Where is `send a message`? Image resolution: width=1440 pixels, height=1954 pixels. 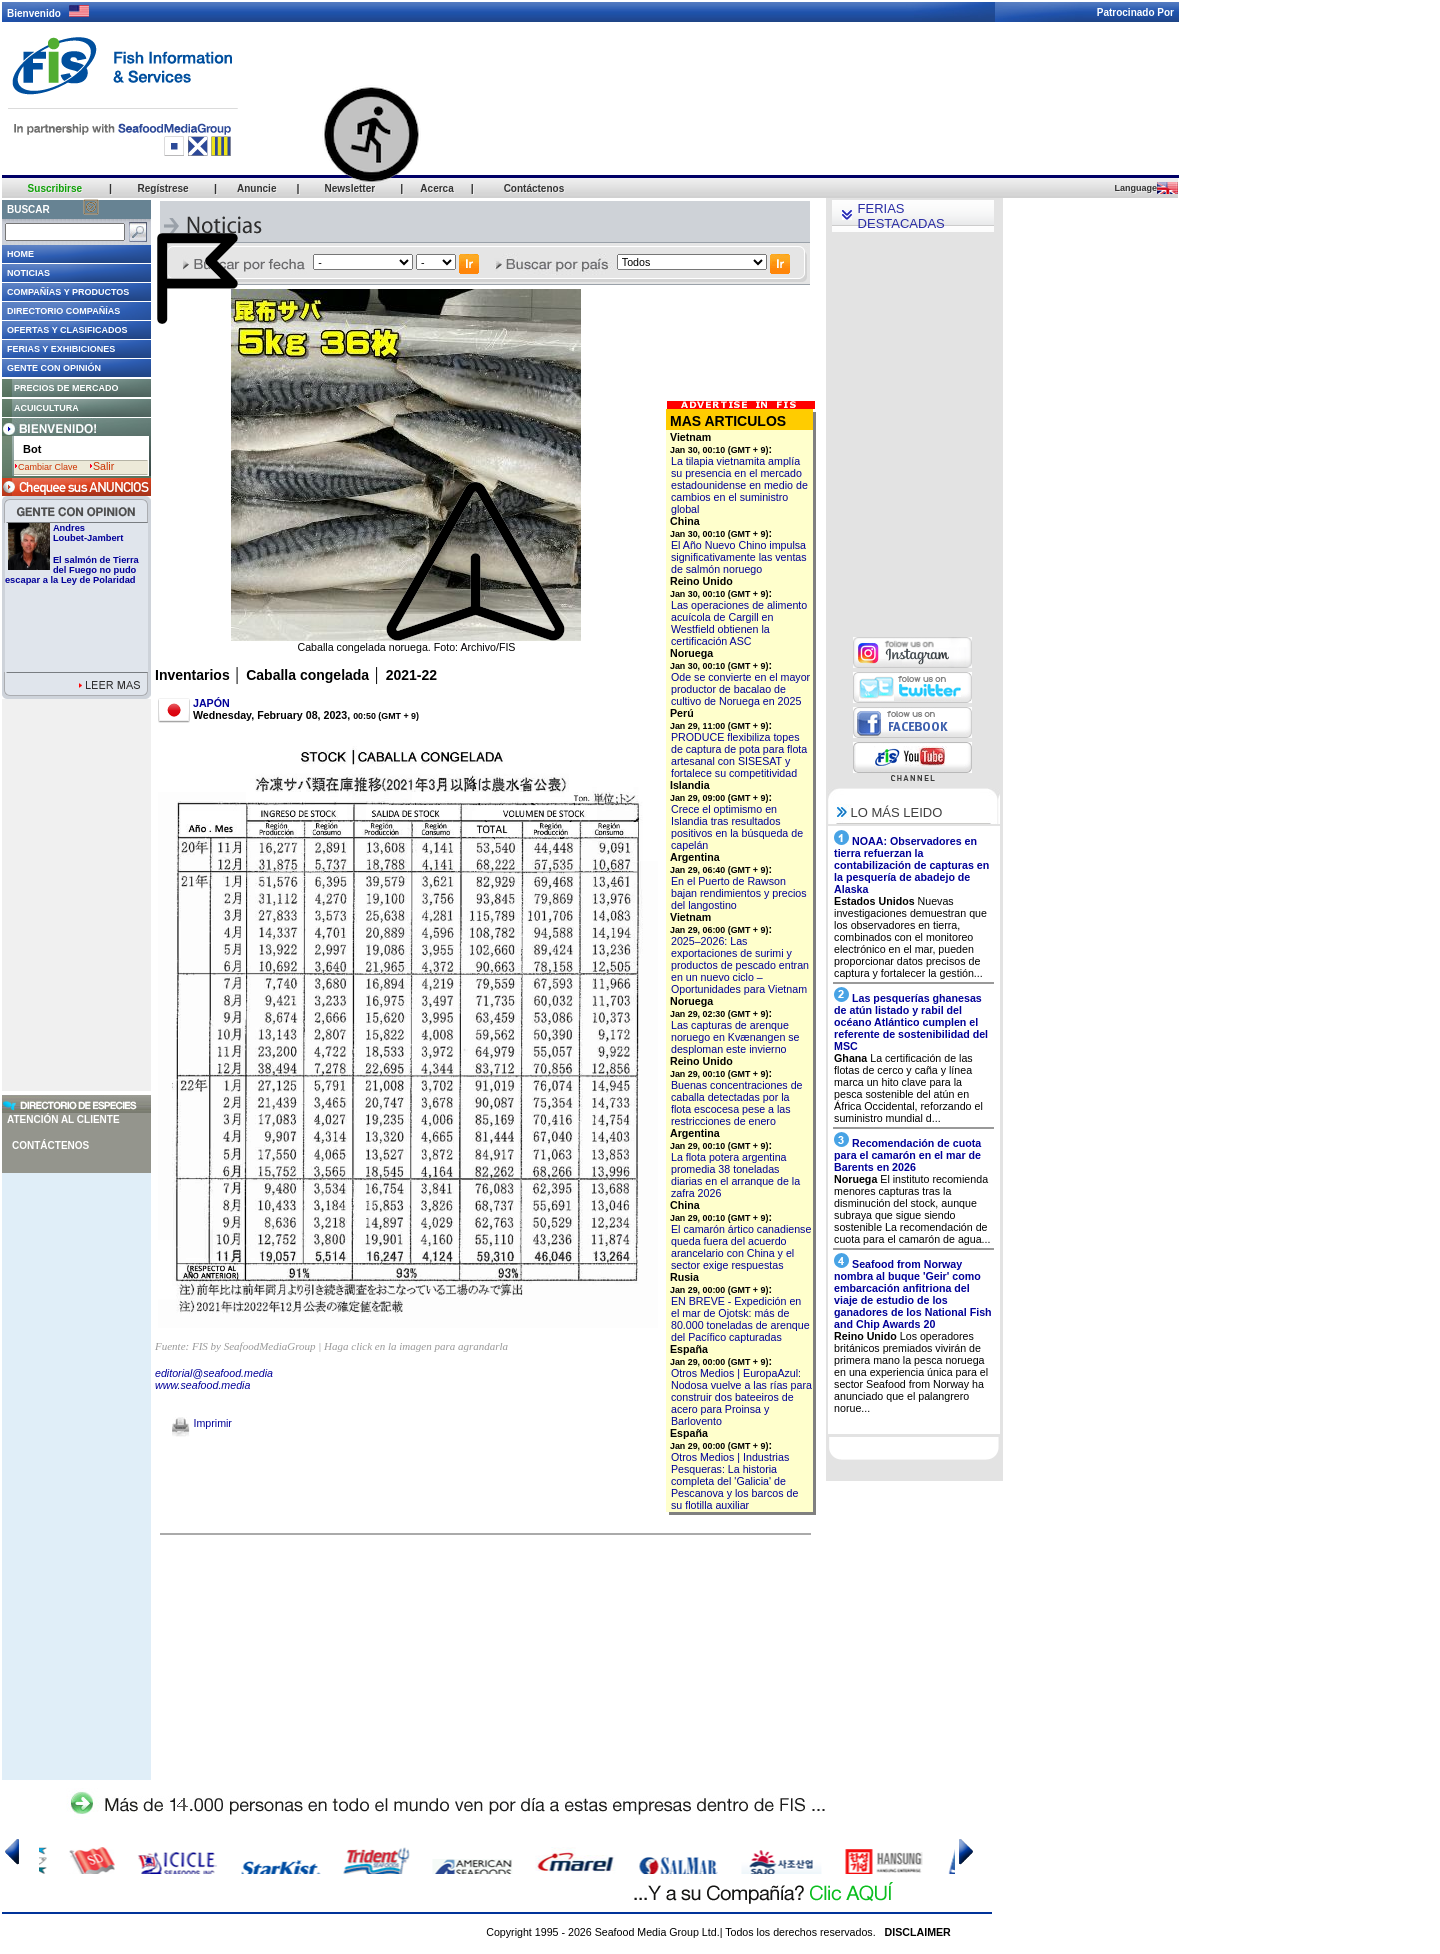
send a message is located at coordinates (475, 564).